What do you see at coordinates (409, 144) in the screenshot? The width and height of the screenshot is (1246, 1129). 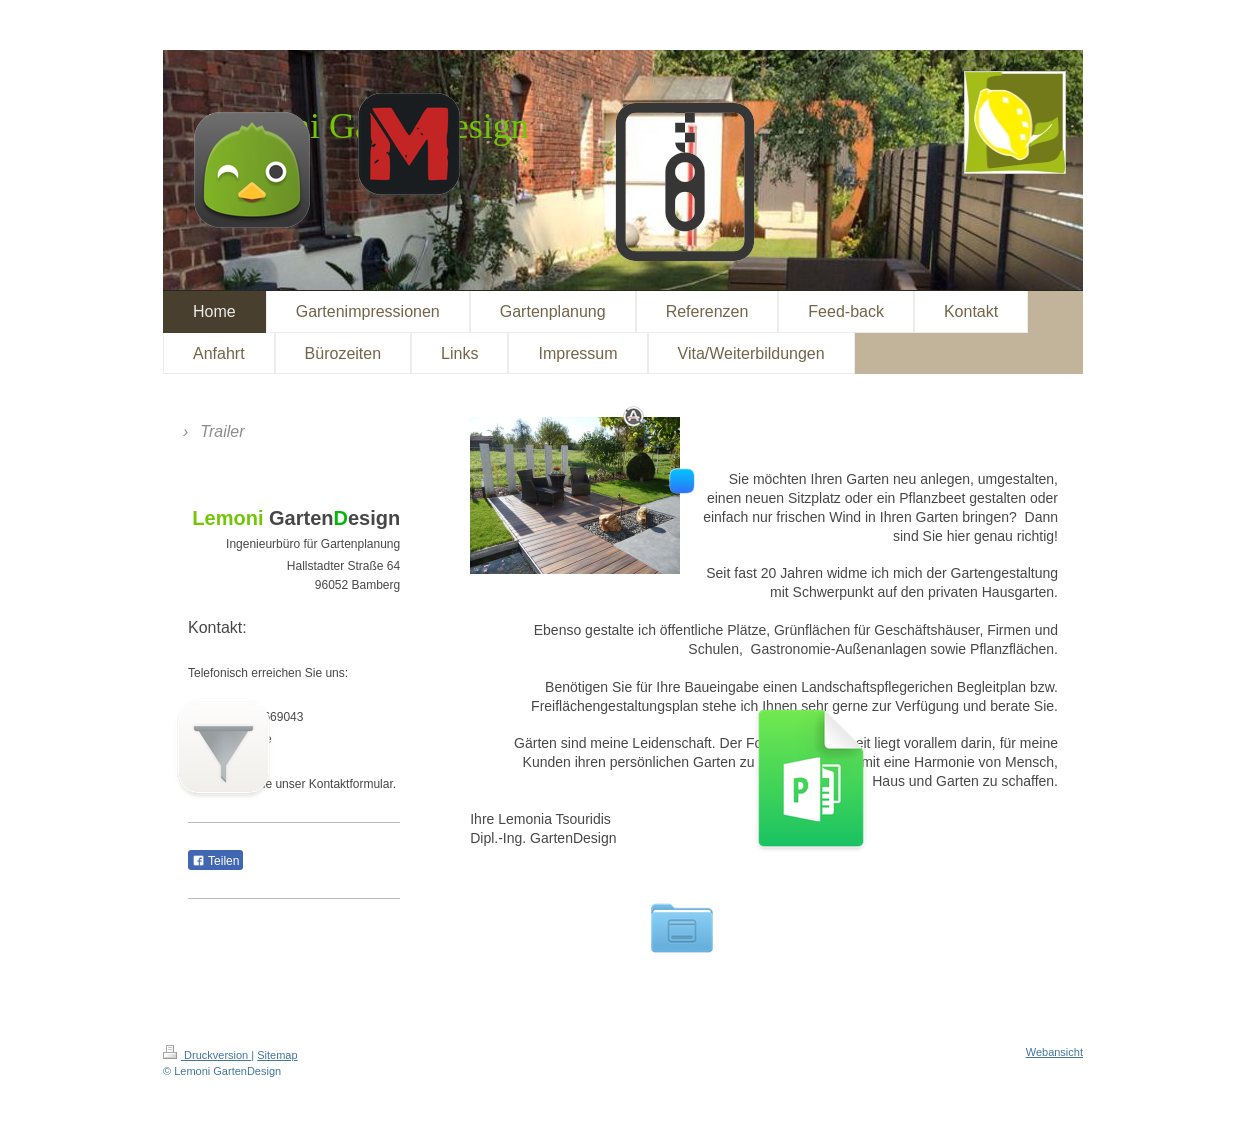 I see `launch Metro 2033 game` at bounding box center [409, 144].